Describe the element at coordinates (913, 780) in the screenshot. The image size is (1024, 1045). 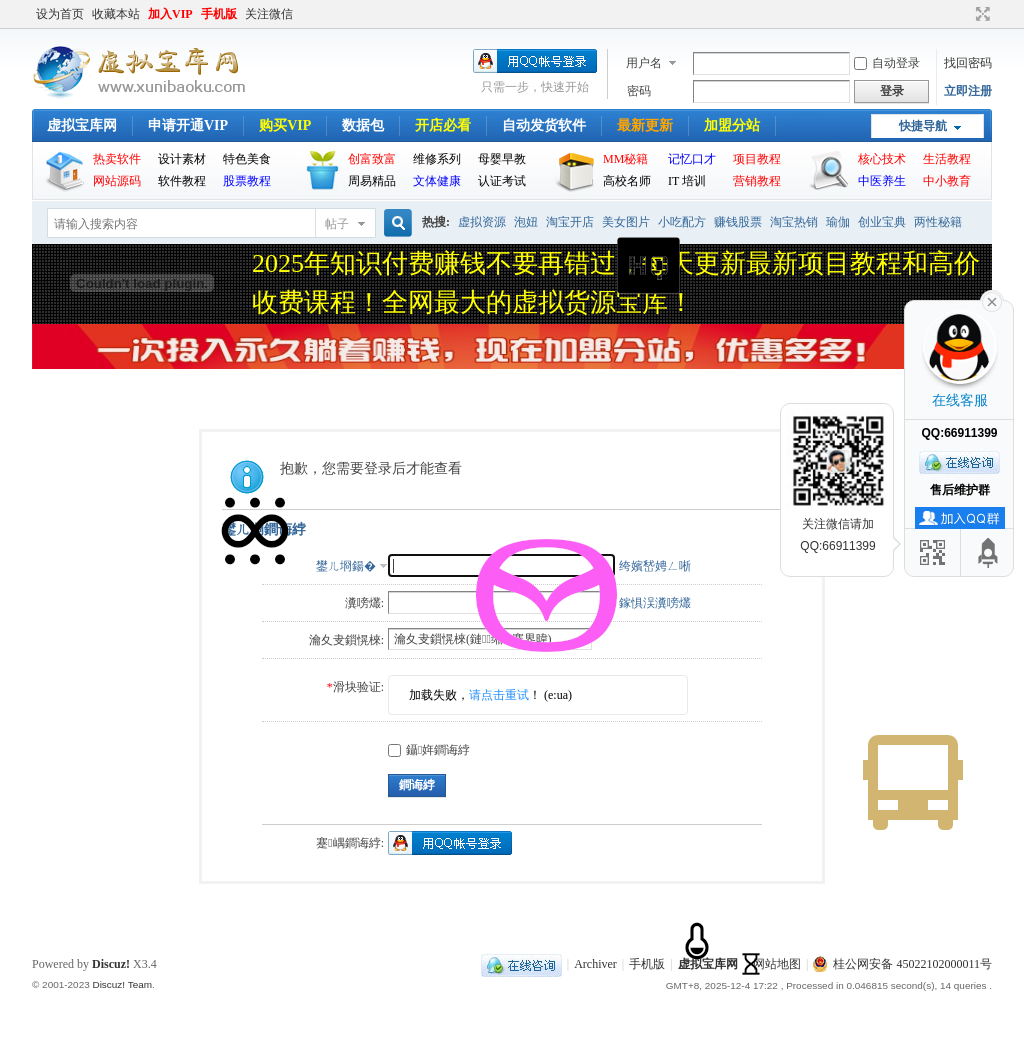
I see `view public transit options` at that location.